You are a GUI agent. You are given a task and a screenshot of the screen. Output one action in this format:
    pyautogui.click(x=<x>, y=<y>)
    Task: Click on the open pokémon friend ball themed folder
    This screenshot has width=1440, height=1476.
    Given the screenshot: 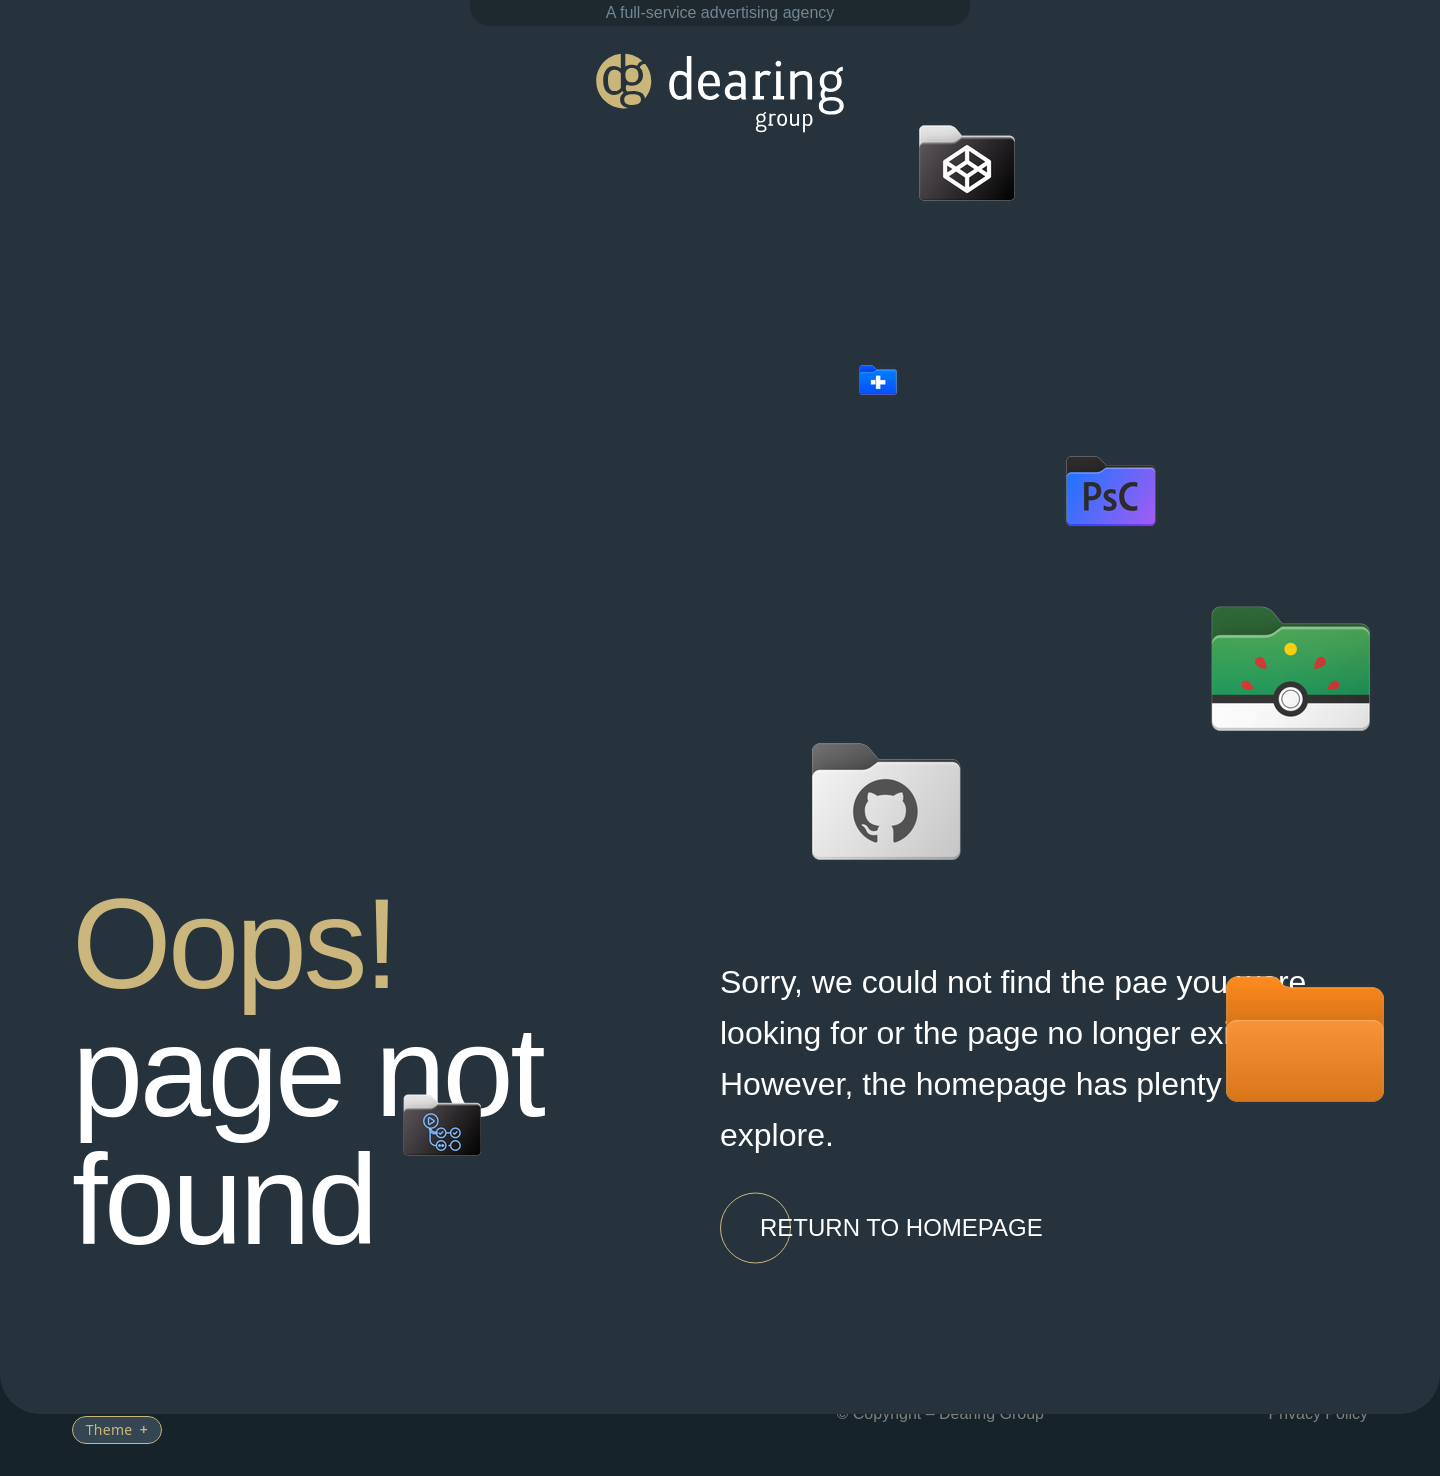 What is the action you would take?
    pyautogui.click(x=1290, y=673)
    